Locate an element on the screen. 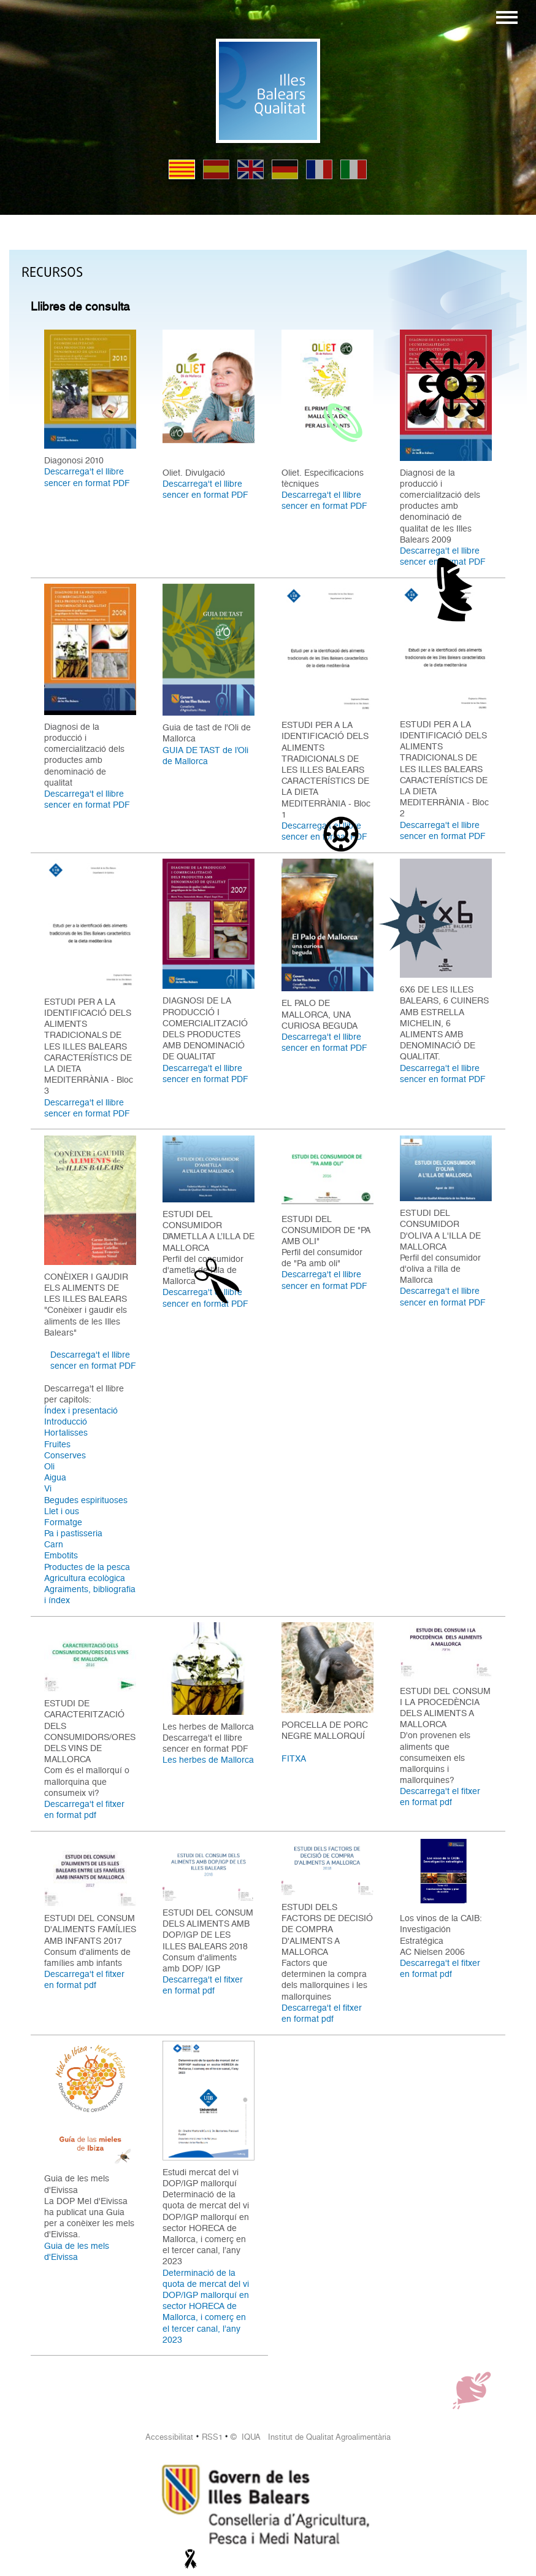 Image resolution: width=536 pixels, height=2576 pixels. indicates support for a cause or awareness campaign is located at coordinates (190, 2559).